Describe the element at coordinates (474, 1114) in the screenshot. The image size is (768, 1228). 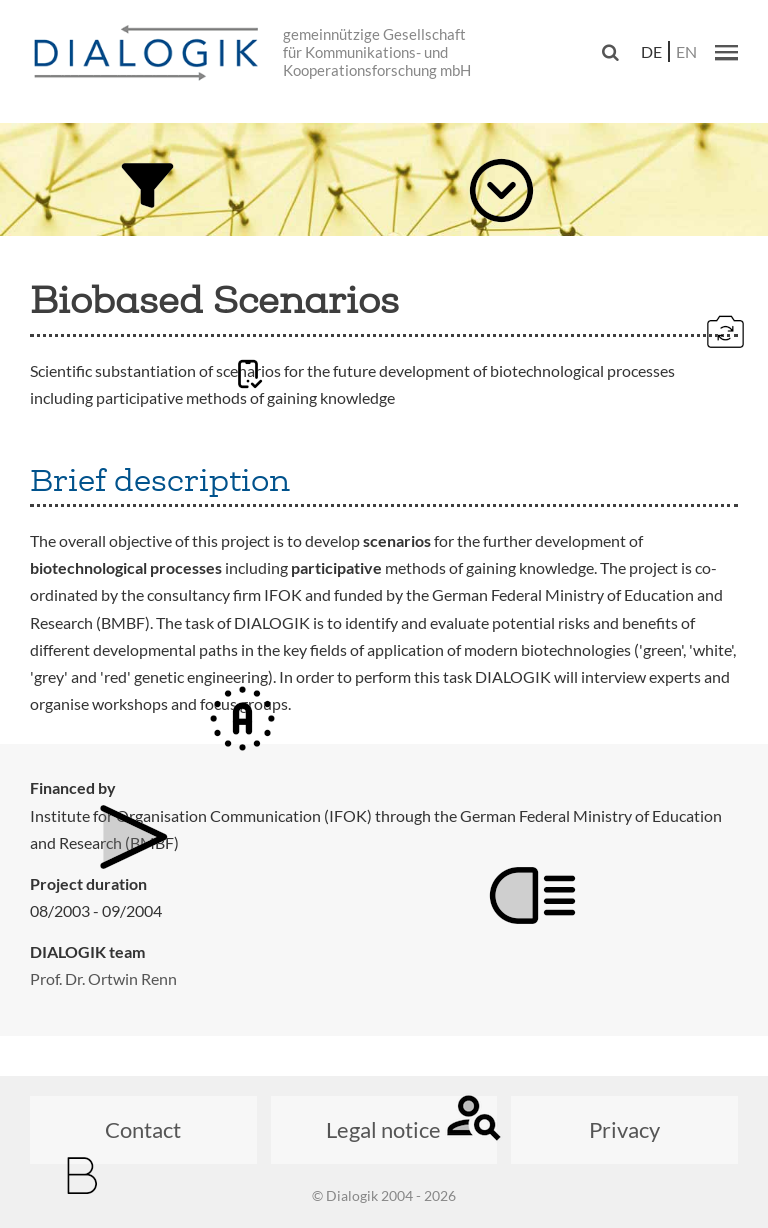
I see `search for a contact or user` at that location.